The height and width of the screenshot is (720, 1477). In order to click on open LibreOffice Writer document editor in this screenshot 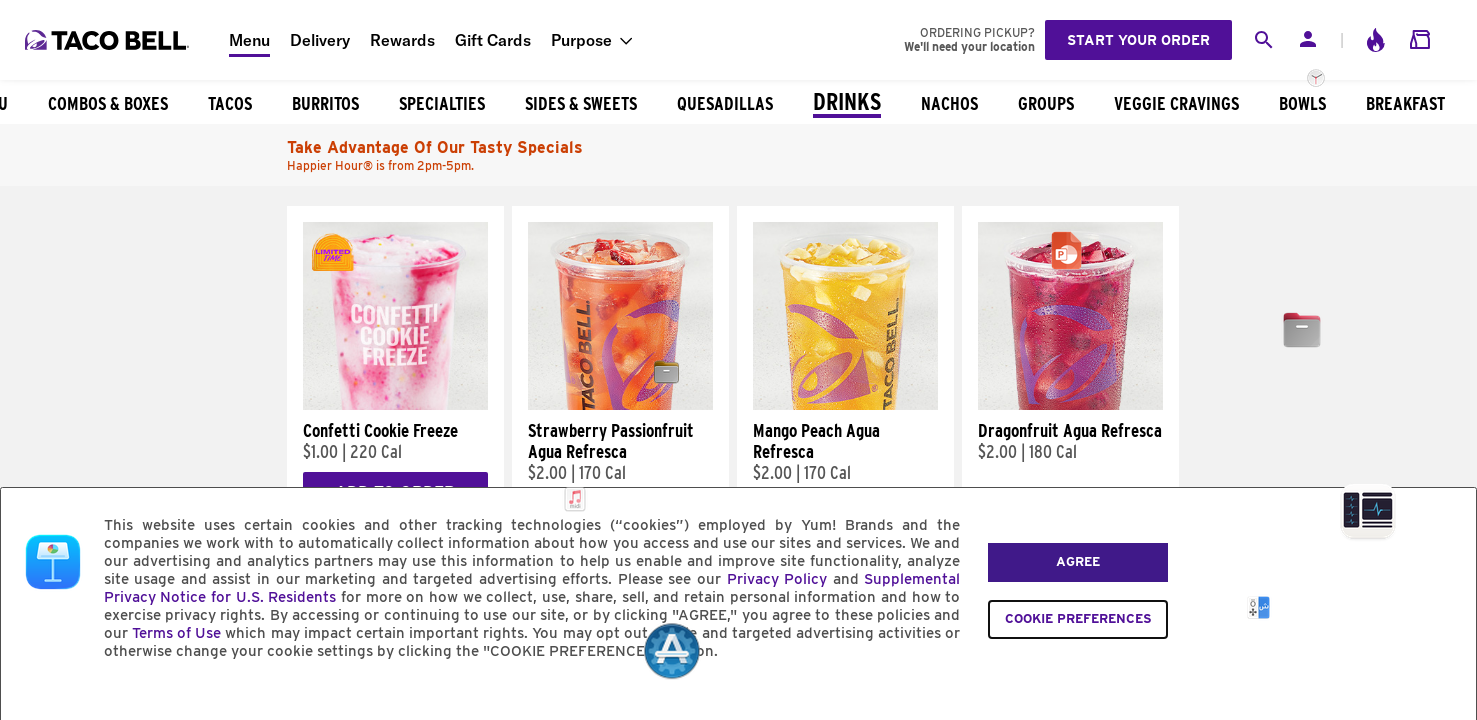, I will do `click(53, 562)`.